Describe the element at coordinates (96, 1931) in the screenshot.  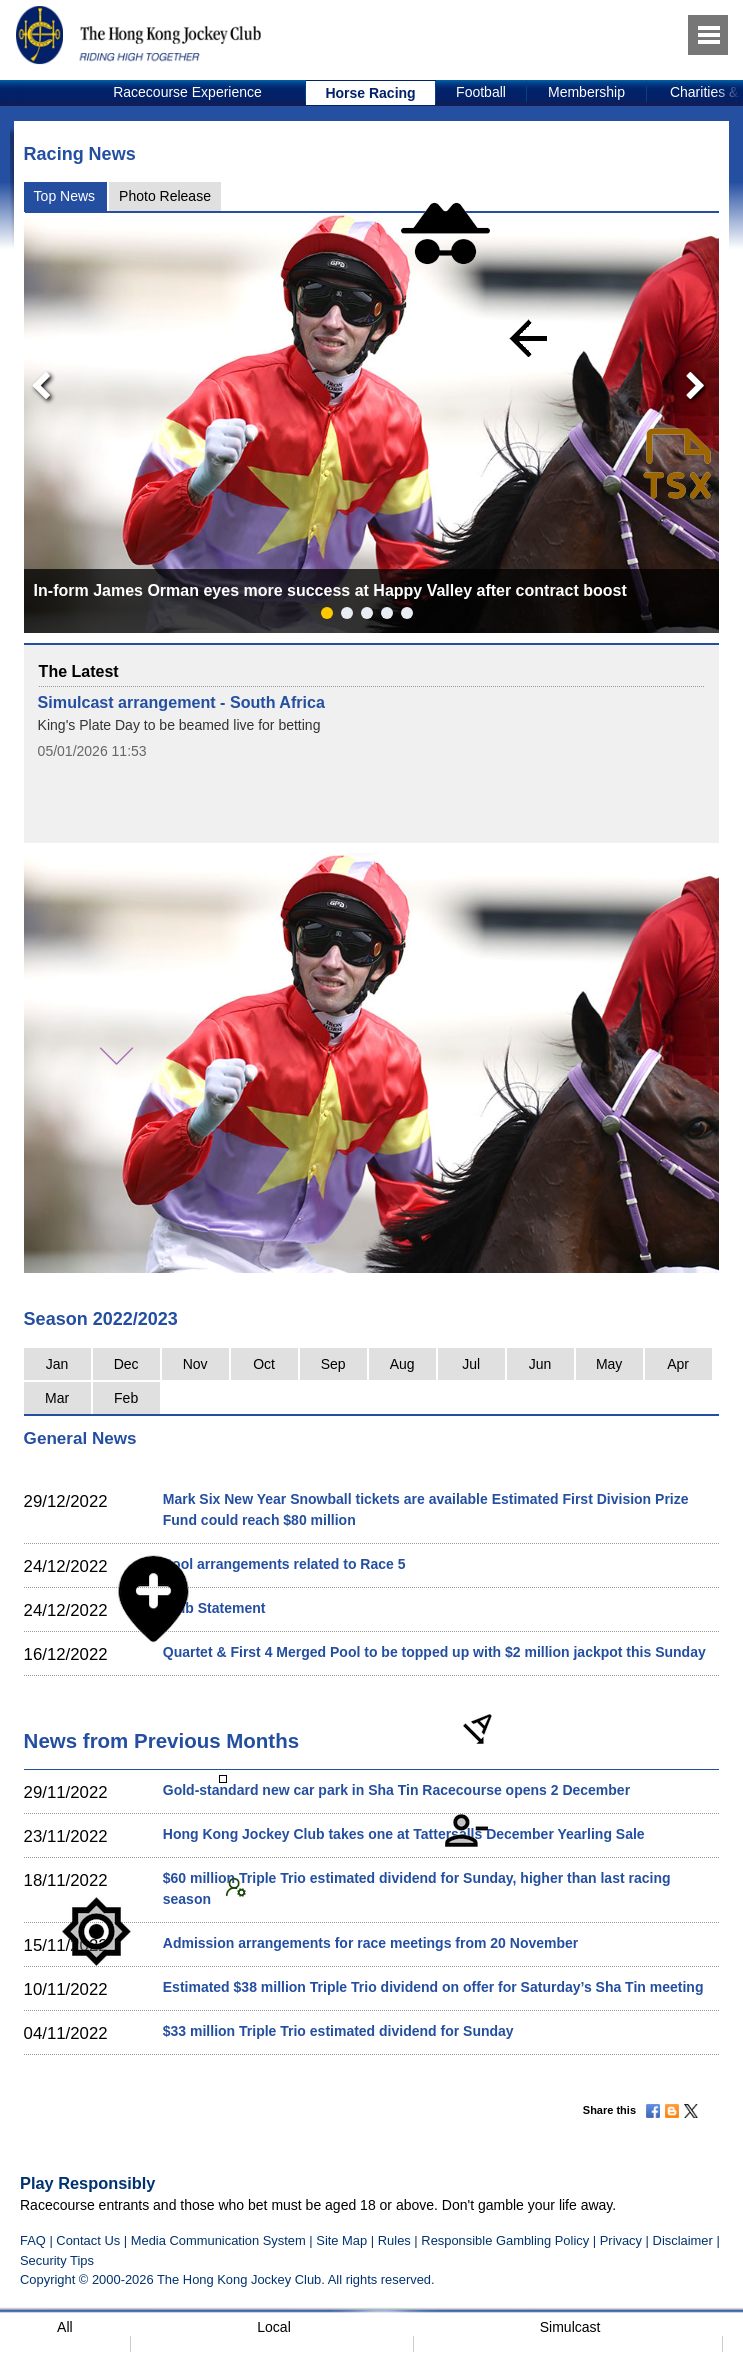
I see `increase screen brightness` at that location.